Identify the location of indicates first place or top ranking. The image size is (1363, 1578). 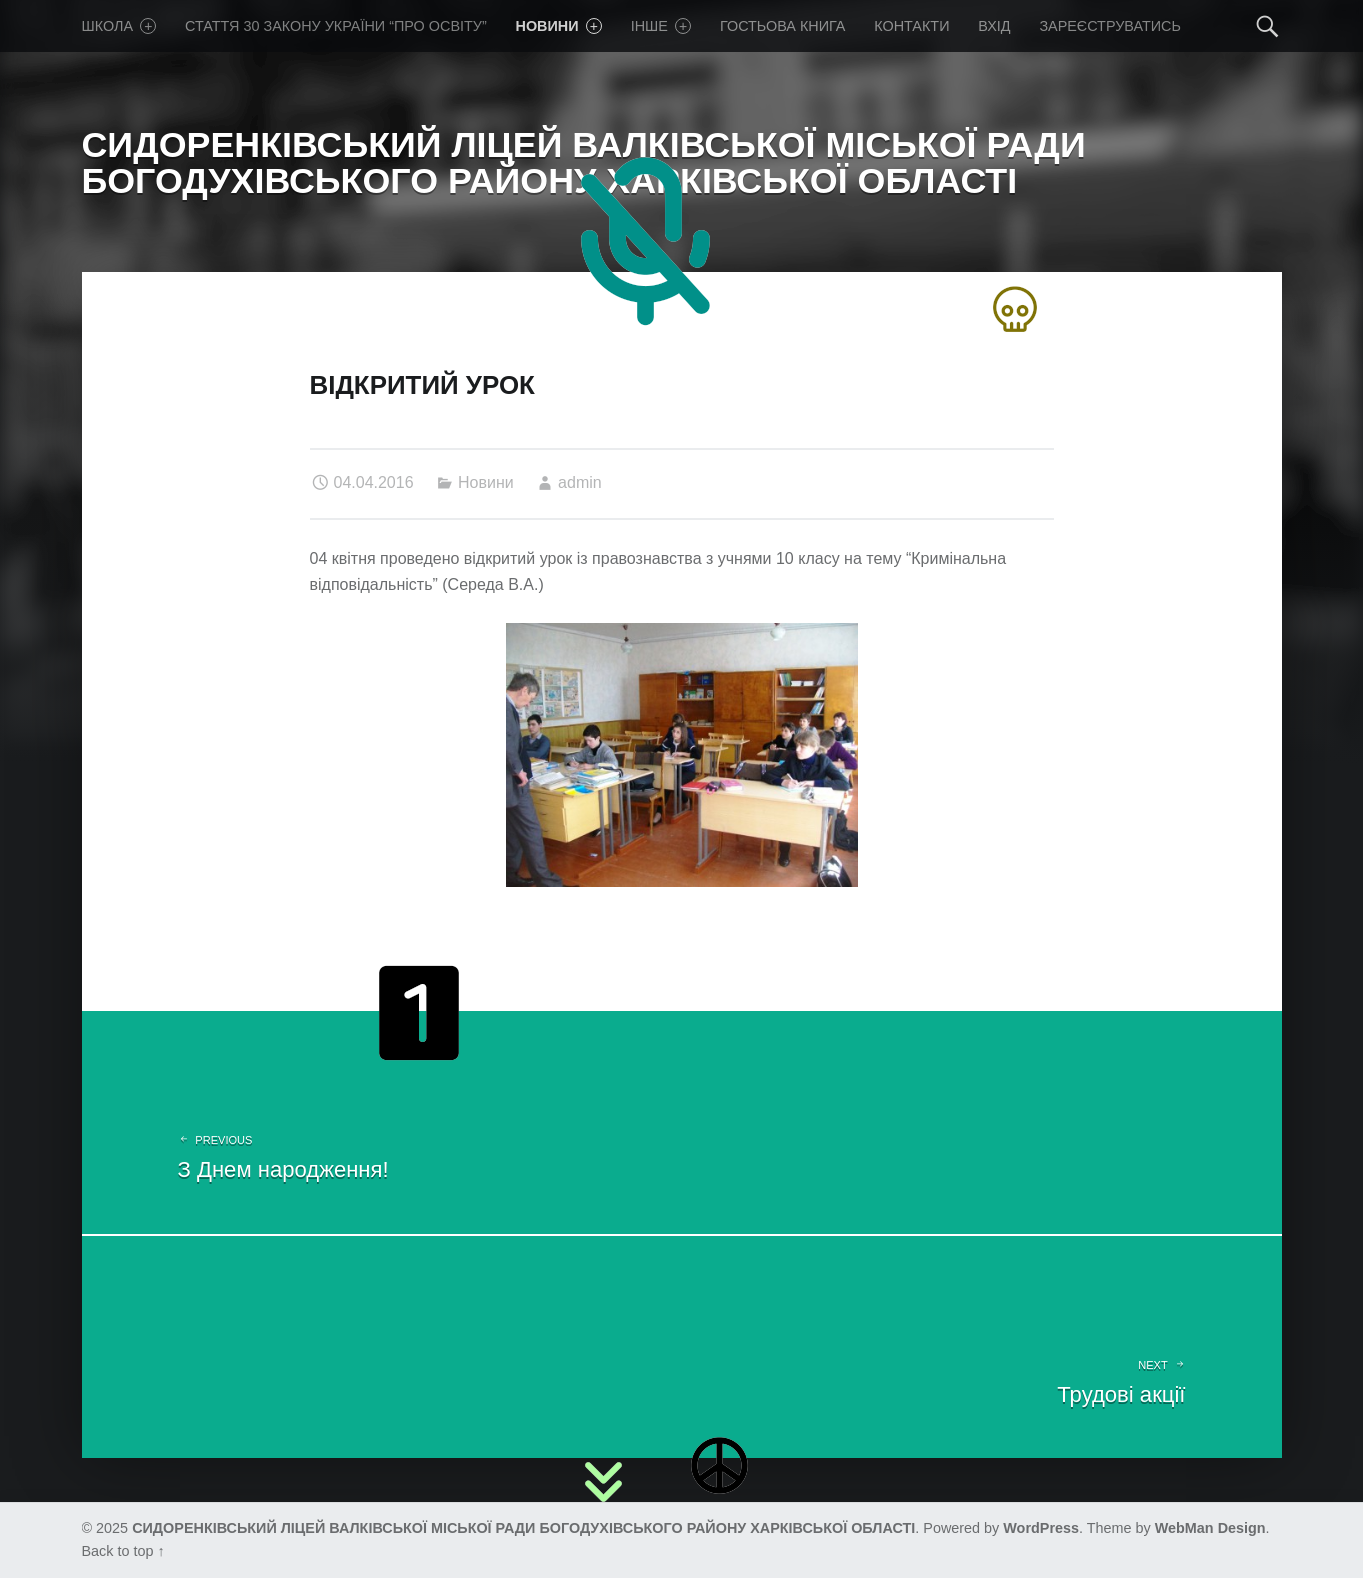
(419, 1013).